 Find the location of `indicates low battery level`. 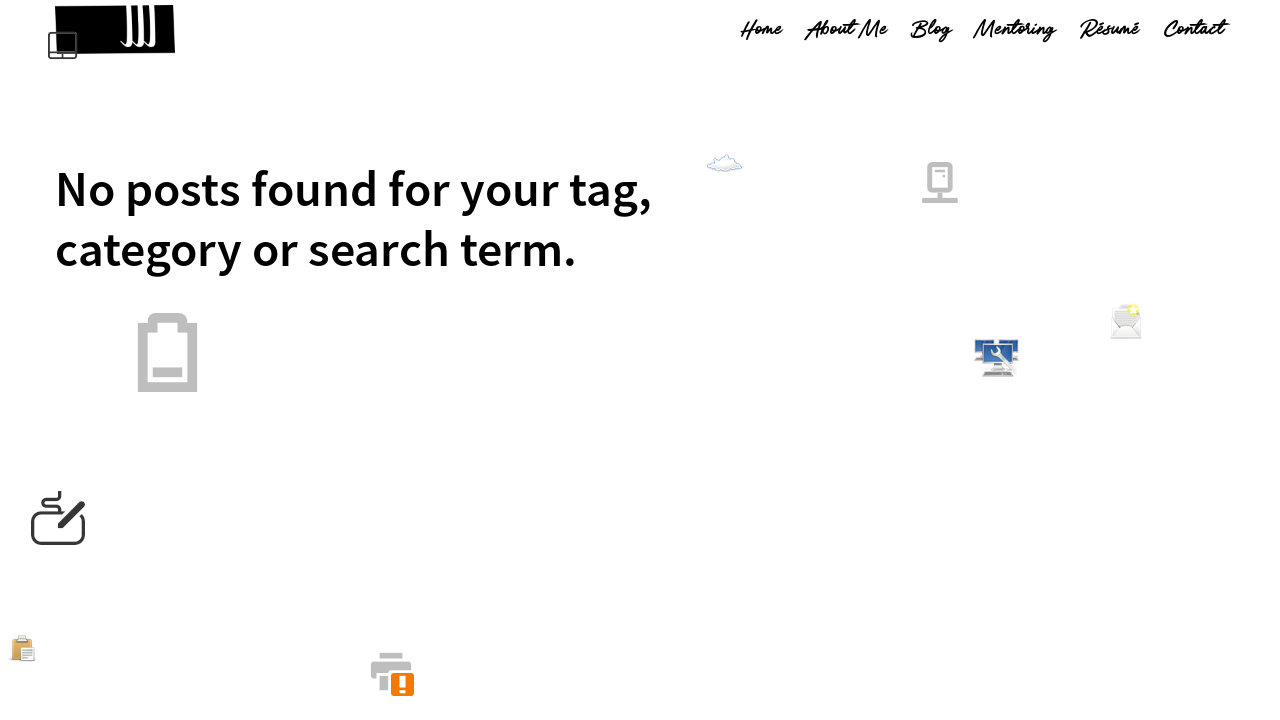

indicates low battery level is located at coordinates (167, 352).